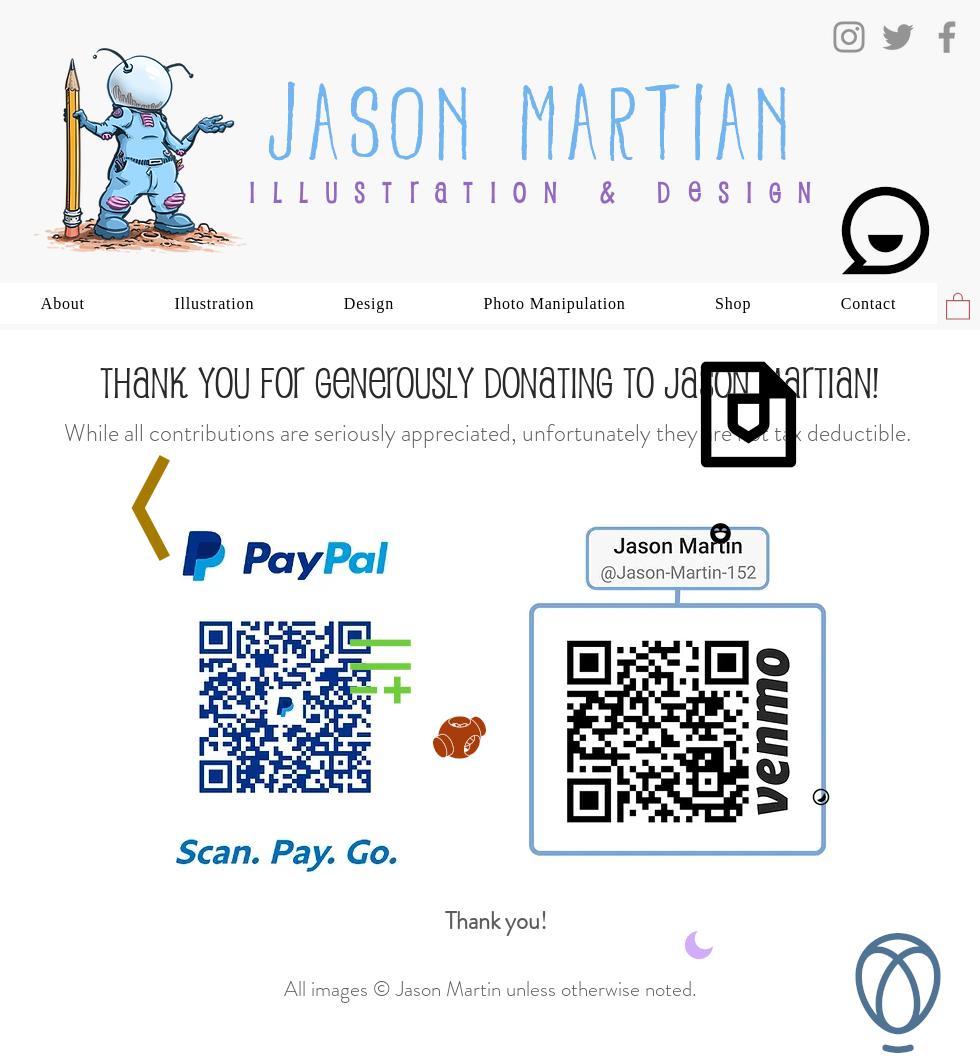 The image size is (980, 1062). I want to click on toggle dark mode or night theme, so click(699, 945).